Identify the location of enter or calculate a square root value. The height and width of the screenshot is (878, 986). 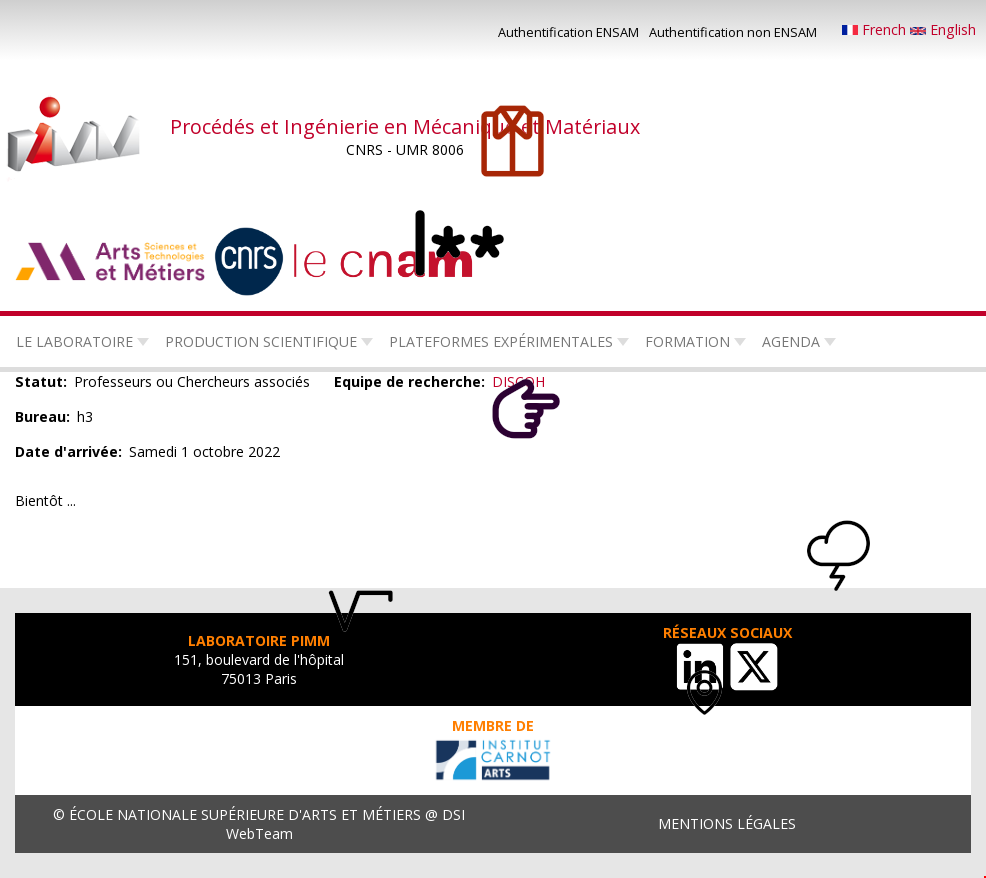
(358, 606).